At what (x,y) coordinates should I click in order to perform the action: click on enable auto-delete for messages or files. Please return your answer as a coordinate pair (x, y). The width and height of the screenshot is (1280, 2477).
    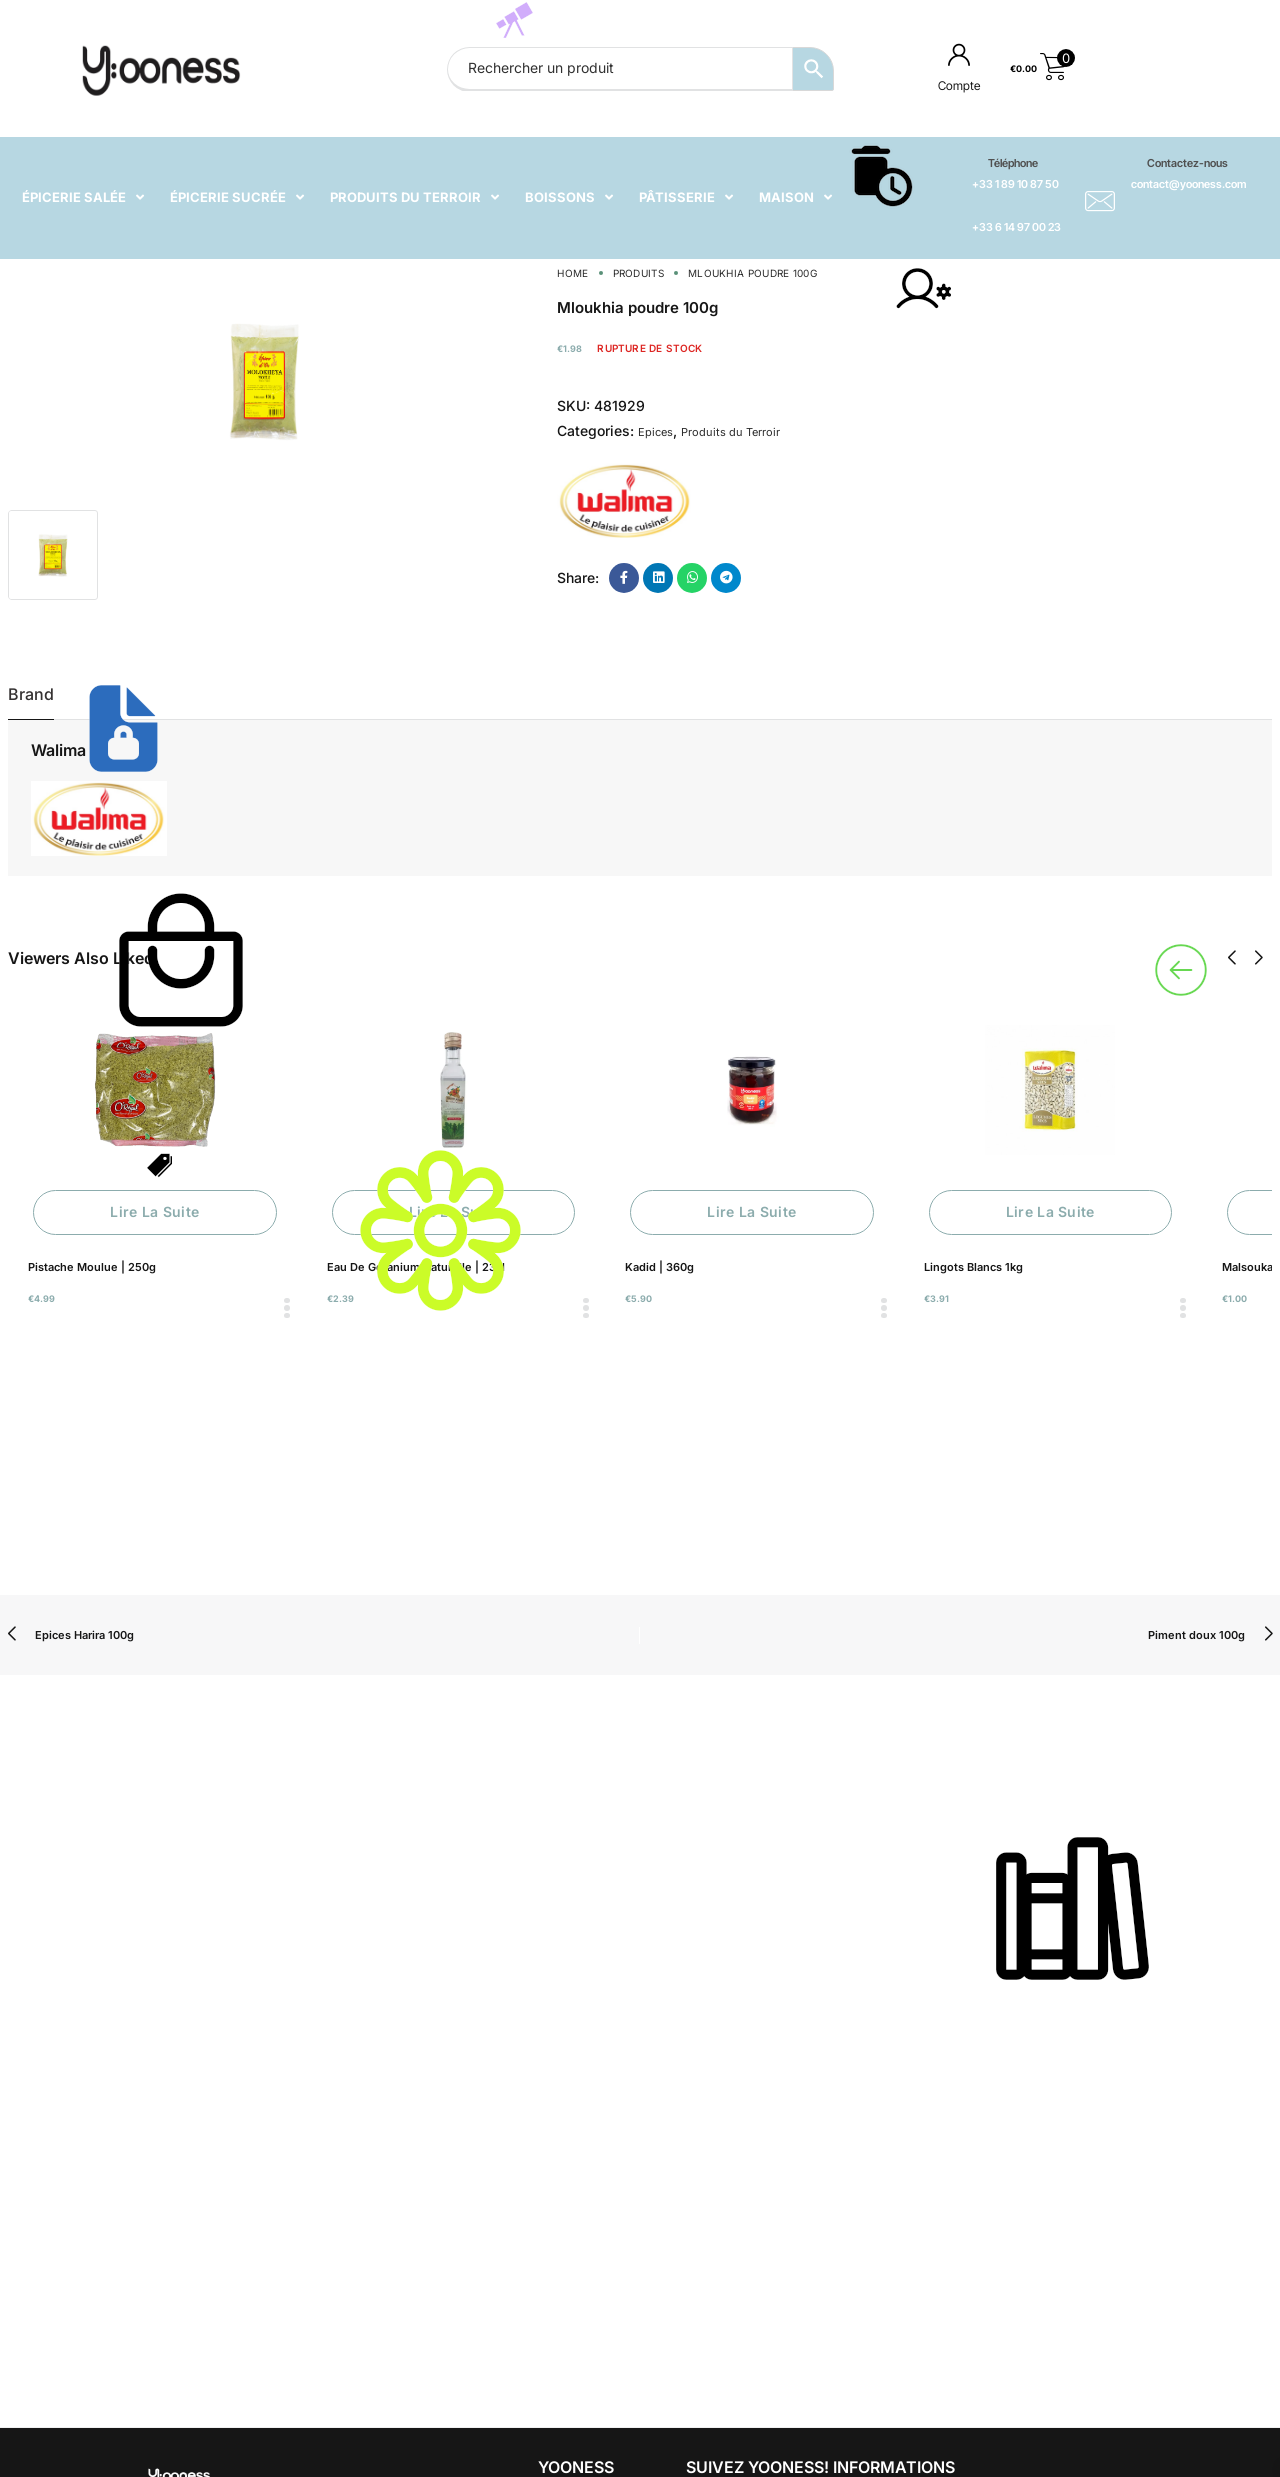
    Looking at the image, I should click on (882, 176).